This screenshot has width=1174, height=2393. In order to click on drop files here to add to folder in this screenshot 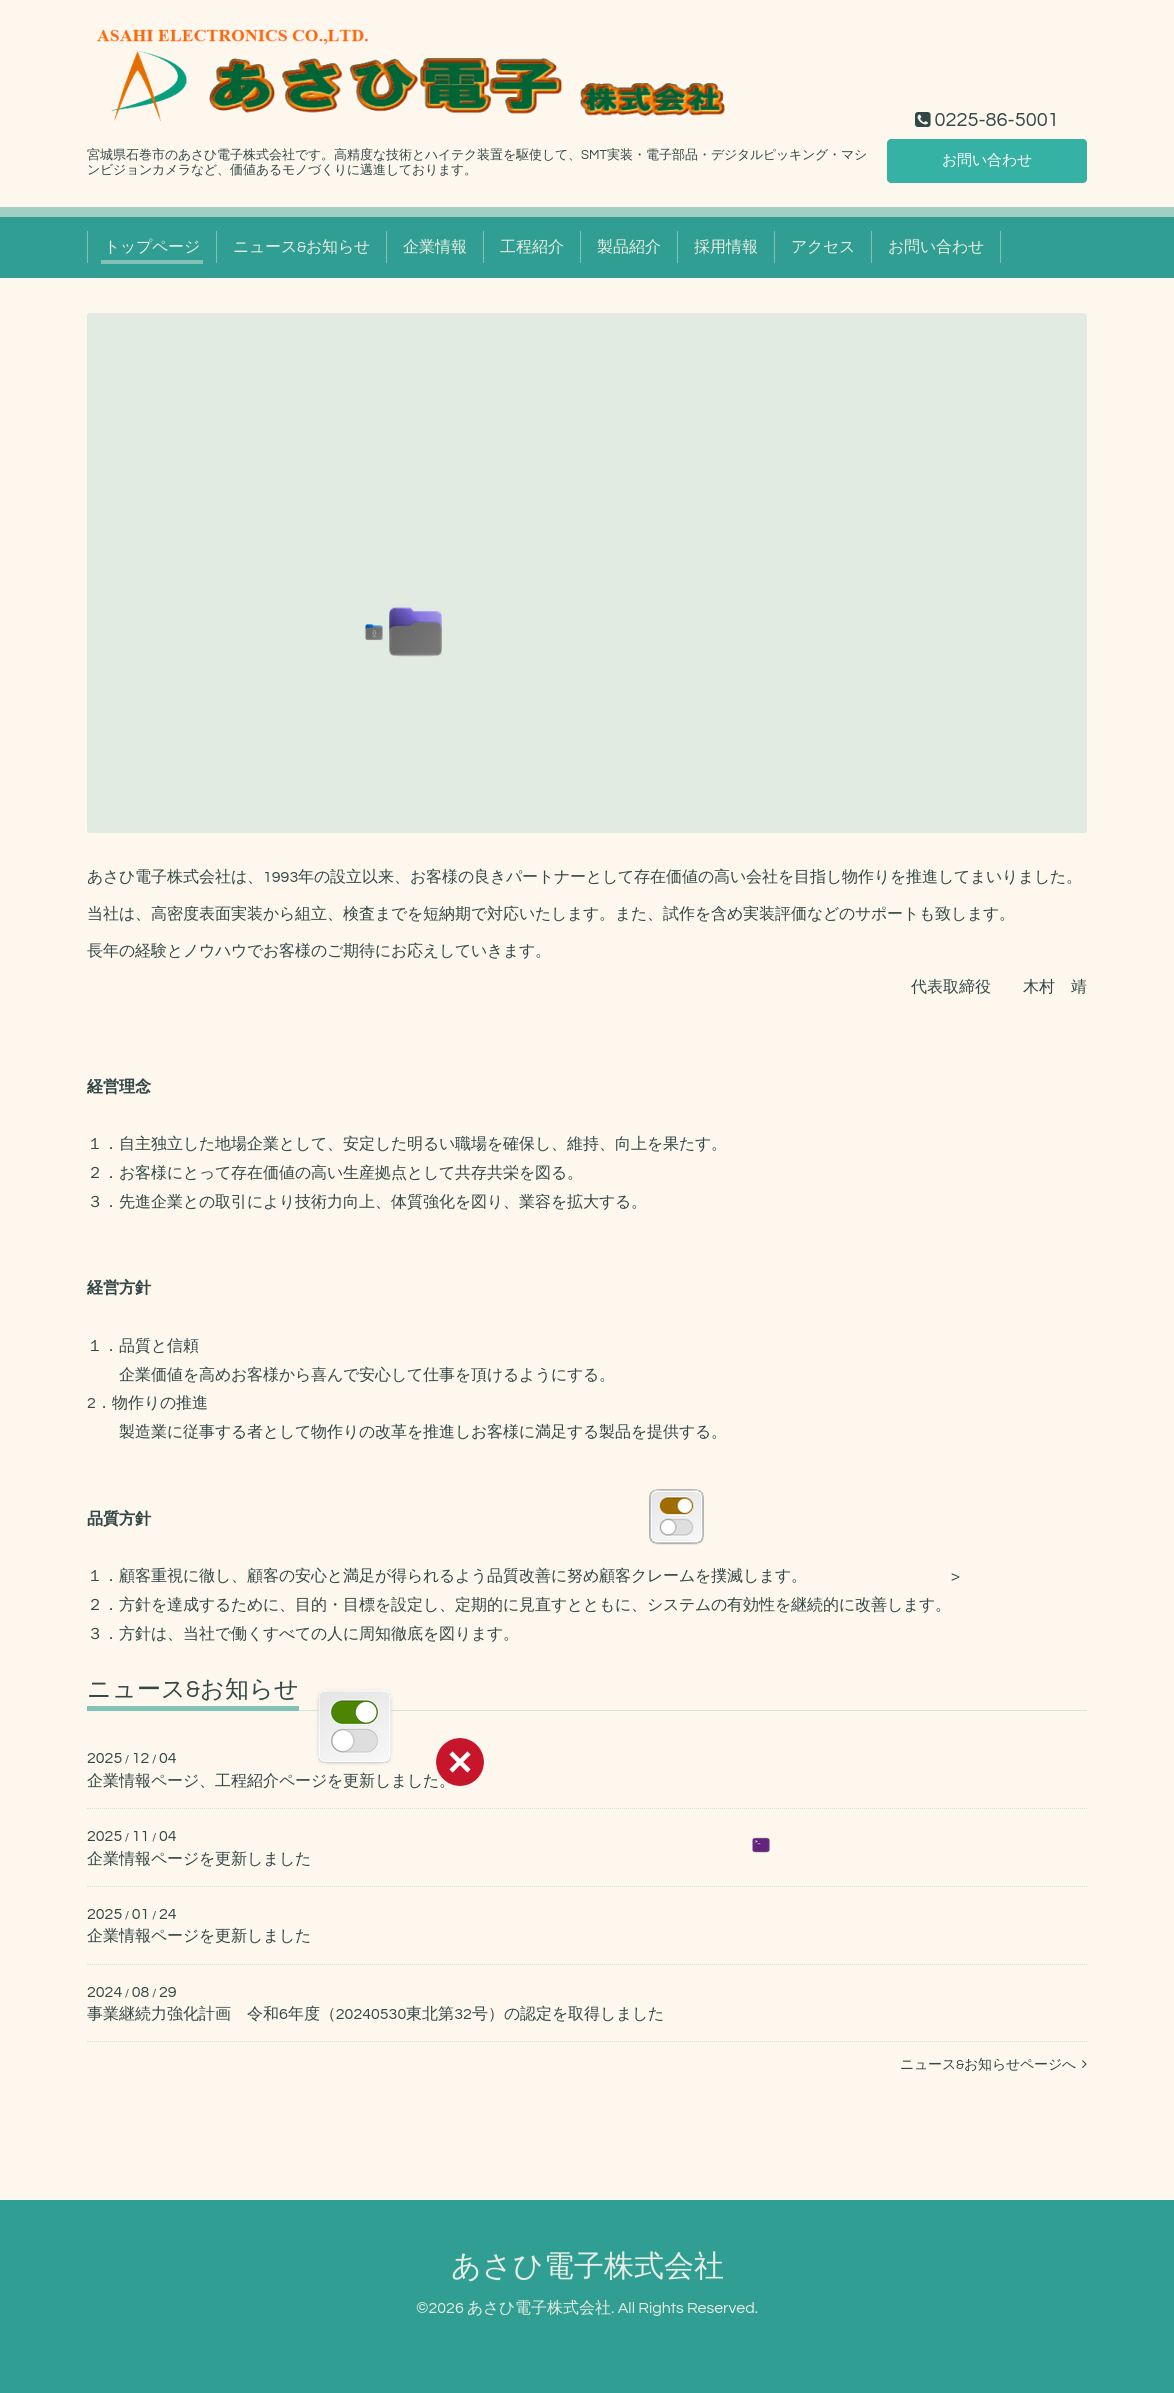, I will do `click(415, 631)`.